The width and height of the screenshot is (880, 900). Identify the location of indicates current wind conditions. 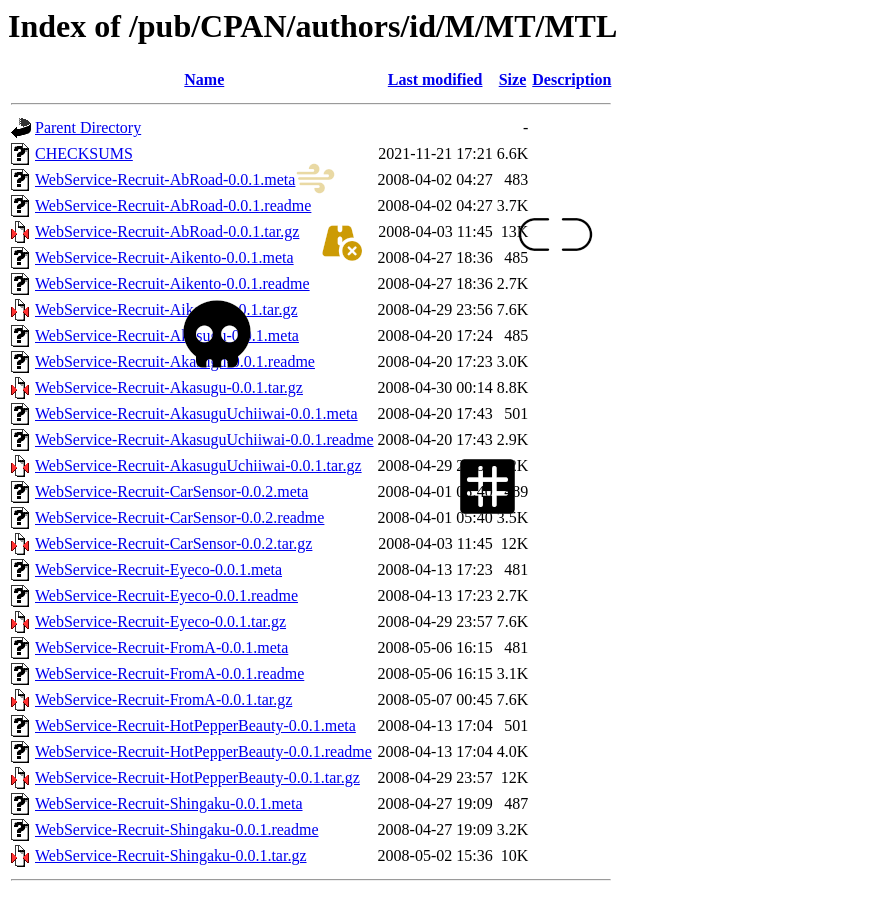
(315, 178).